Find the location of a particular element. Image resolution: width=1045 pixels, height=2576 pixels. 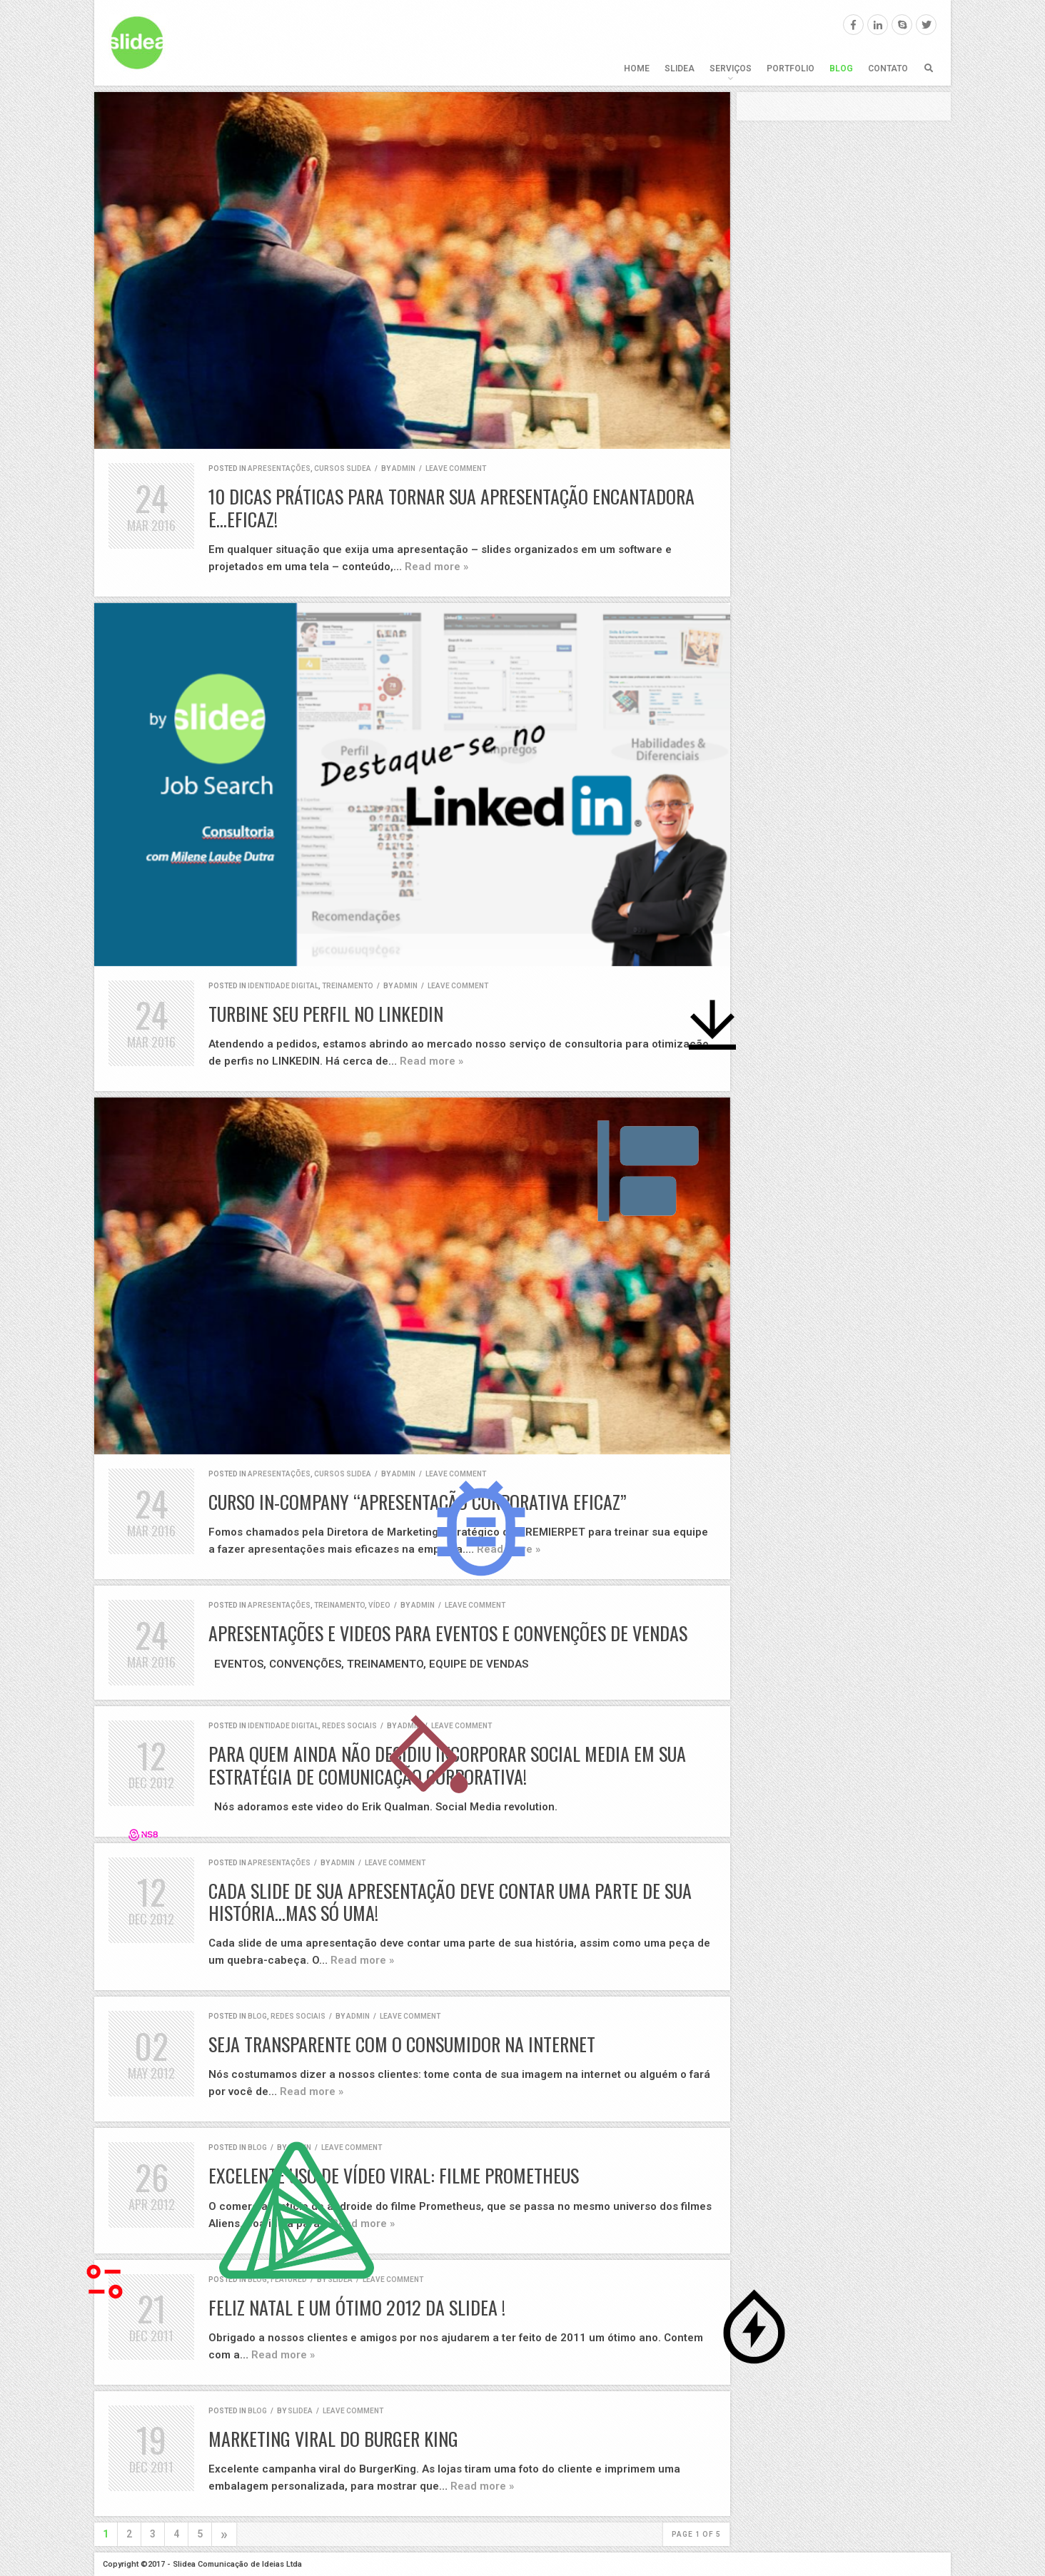

adjust audio equalizer settings is located at coordinates (104, 2281).